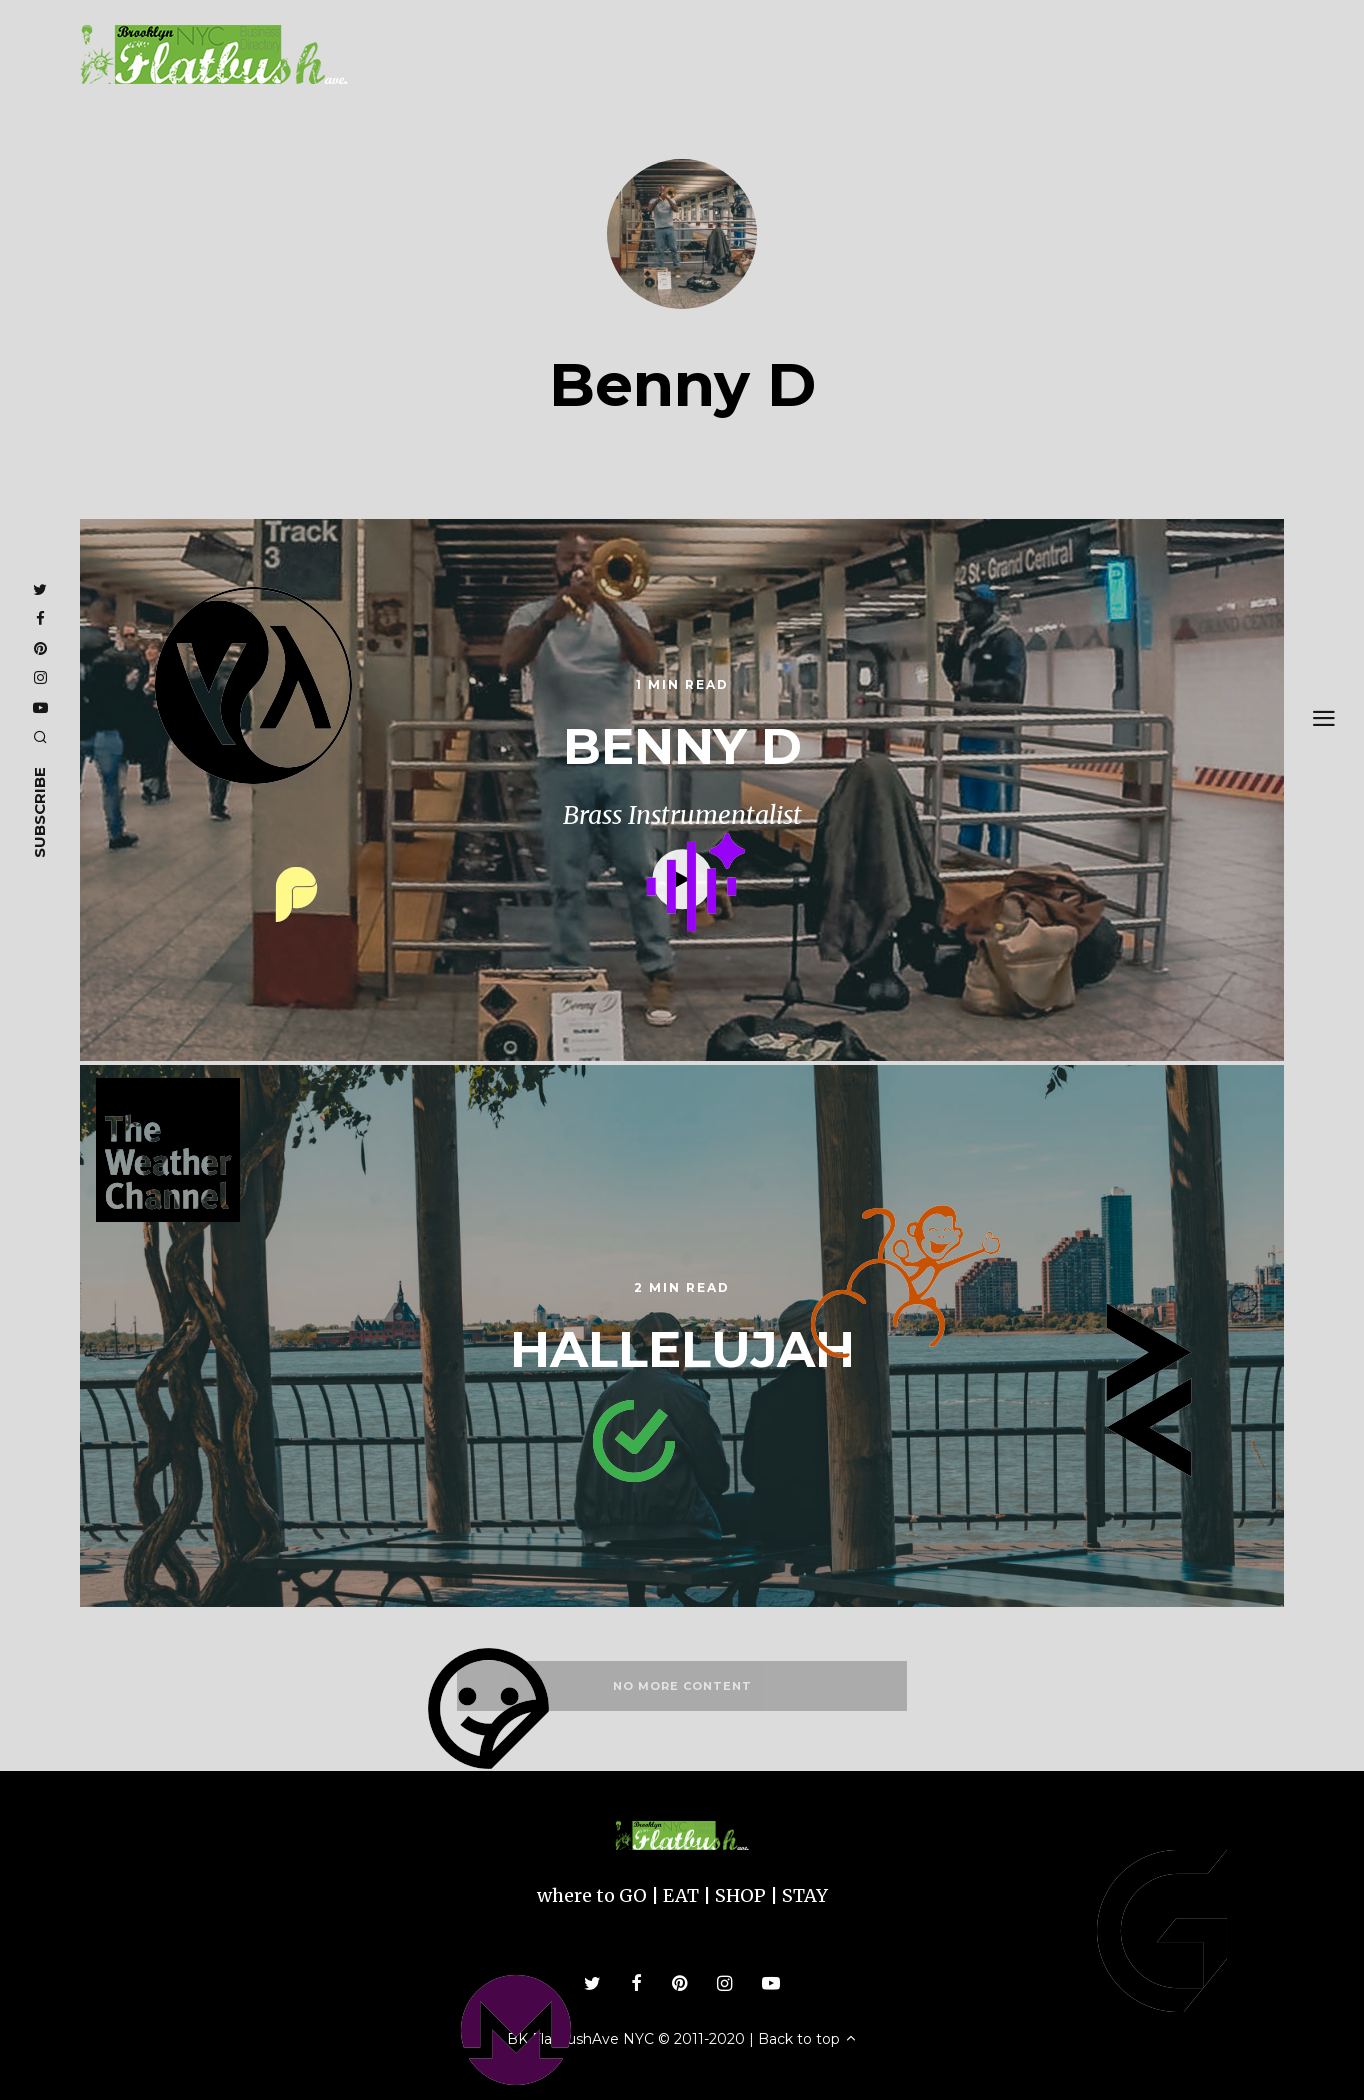 The image size is (1364, 2100). Describe the element at coordinates (253, 685) in the screenshot. I see `indicates a project built with common lisp` at that location.